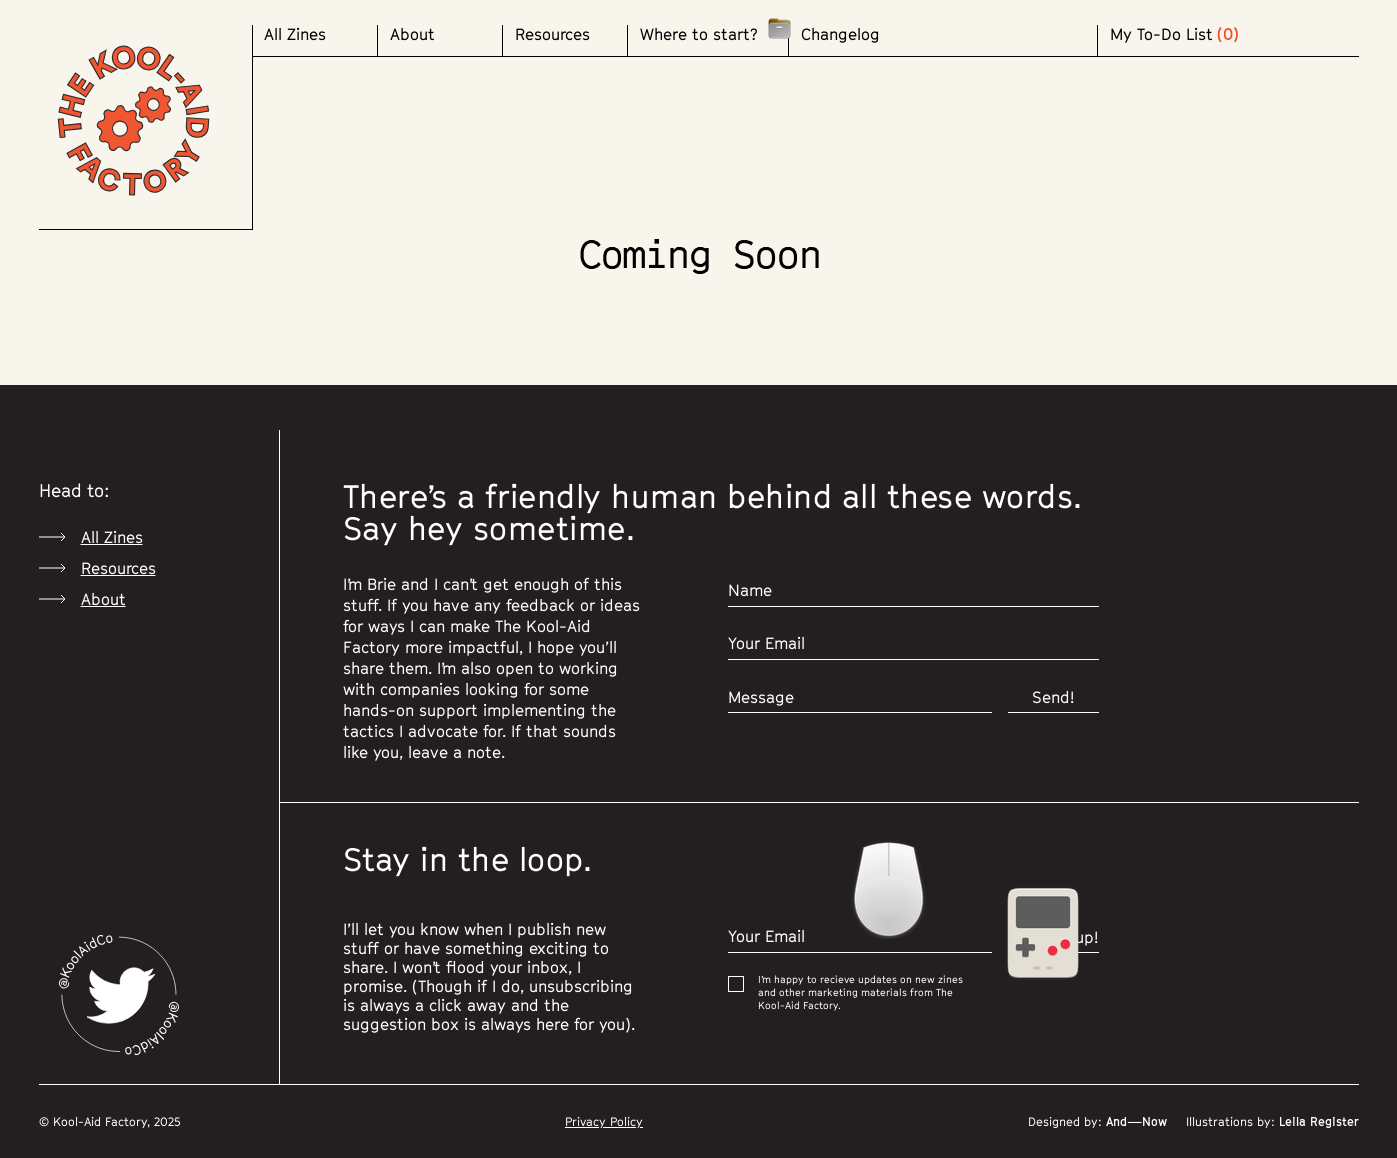  What do you see at coordinates (889, 889) in the screenshot?
I see `mouse input device settings` at bounding box center [889, 889].